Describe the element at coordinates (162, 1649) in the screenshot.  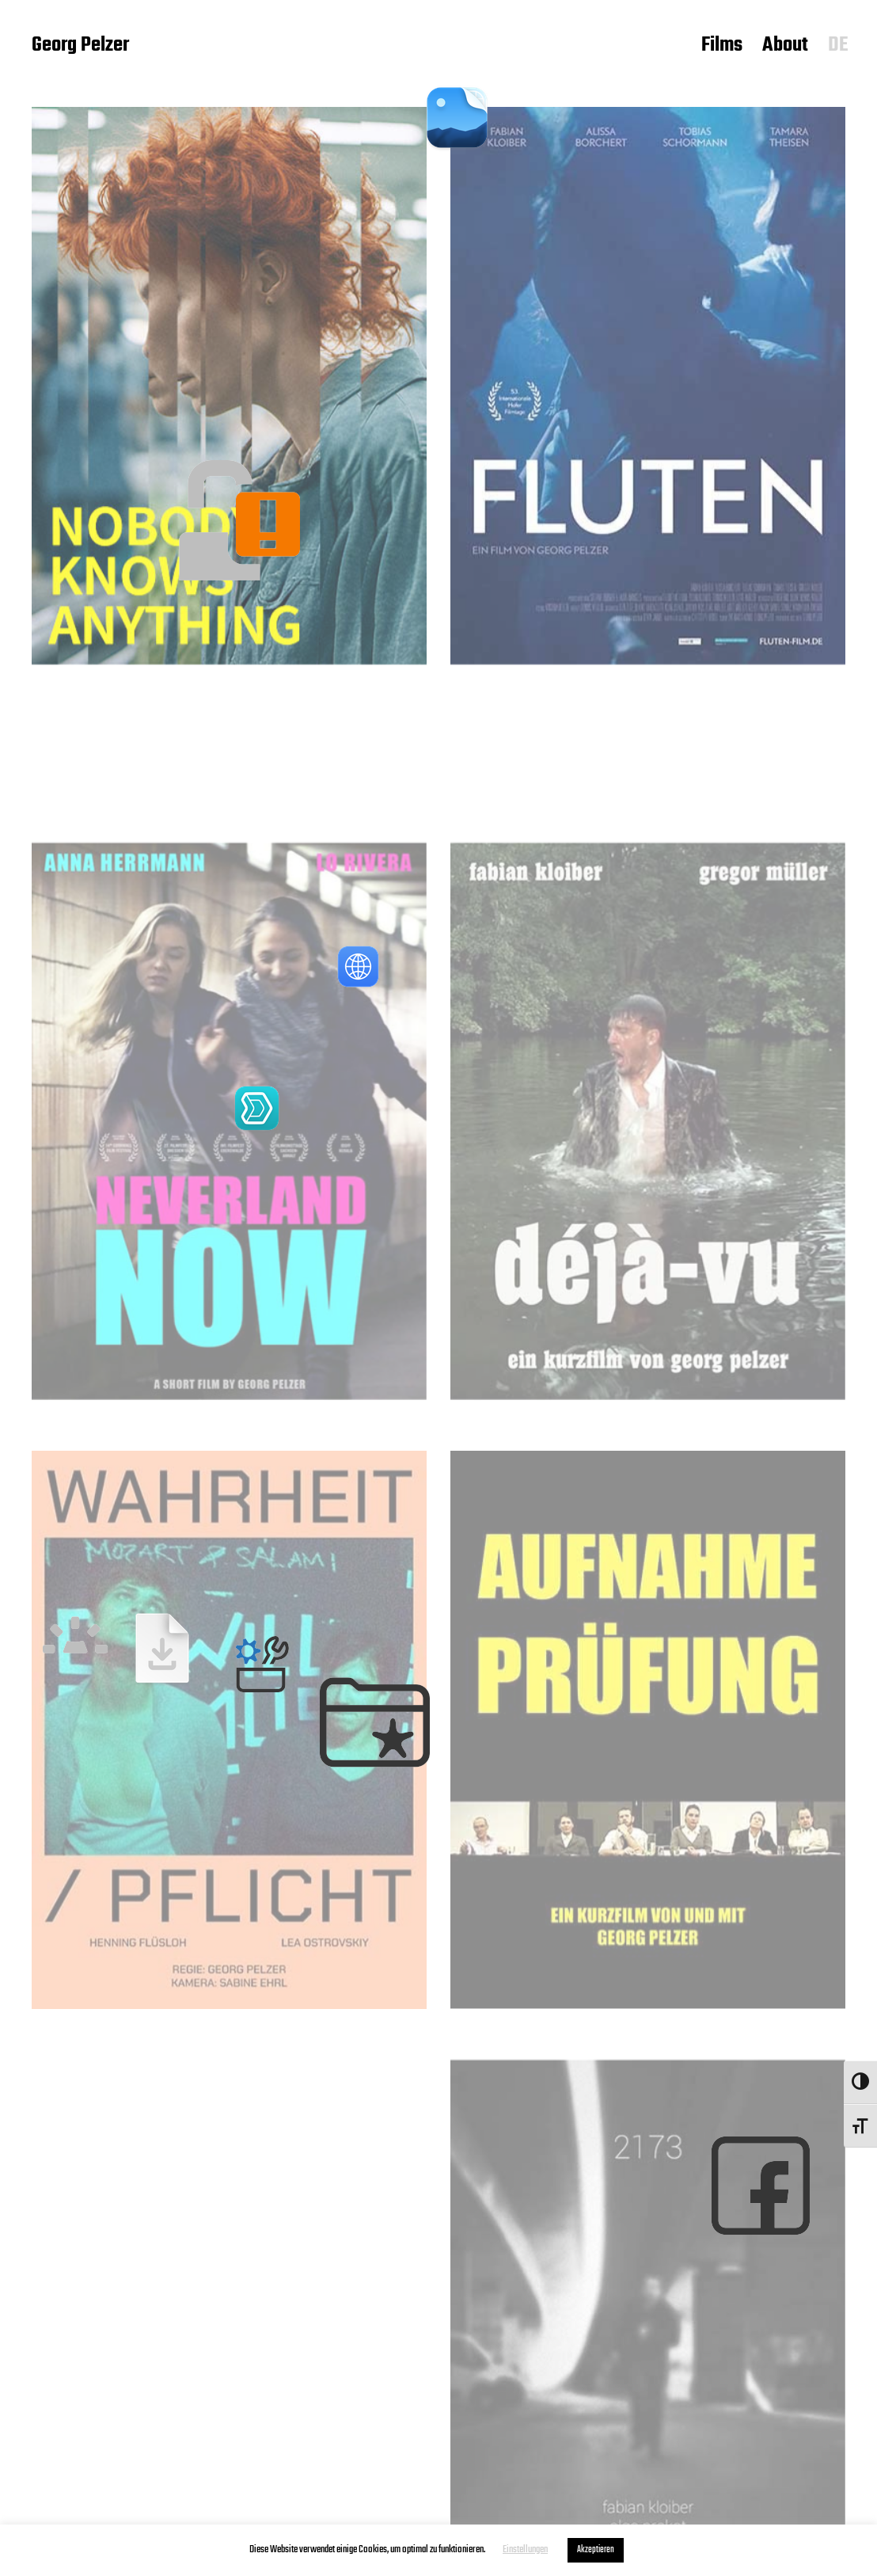
I see `download or install a text-based configuration file` at that location.